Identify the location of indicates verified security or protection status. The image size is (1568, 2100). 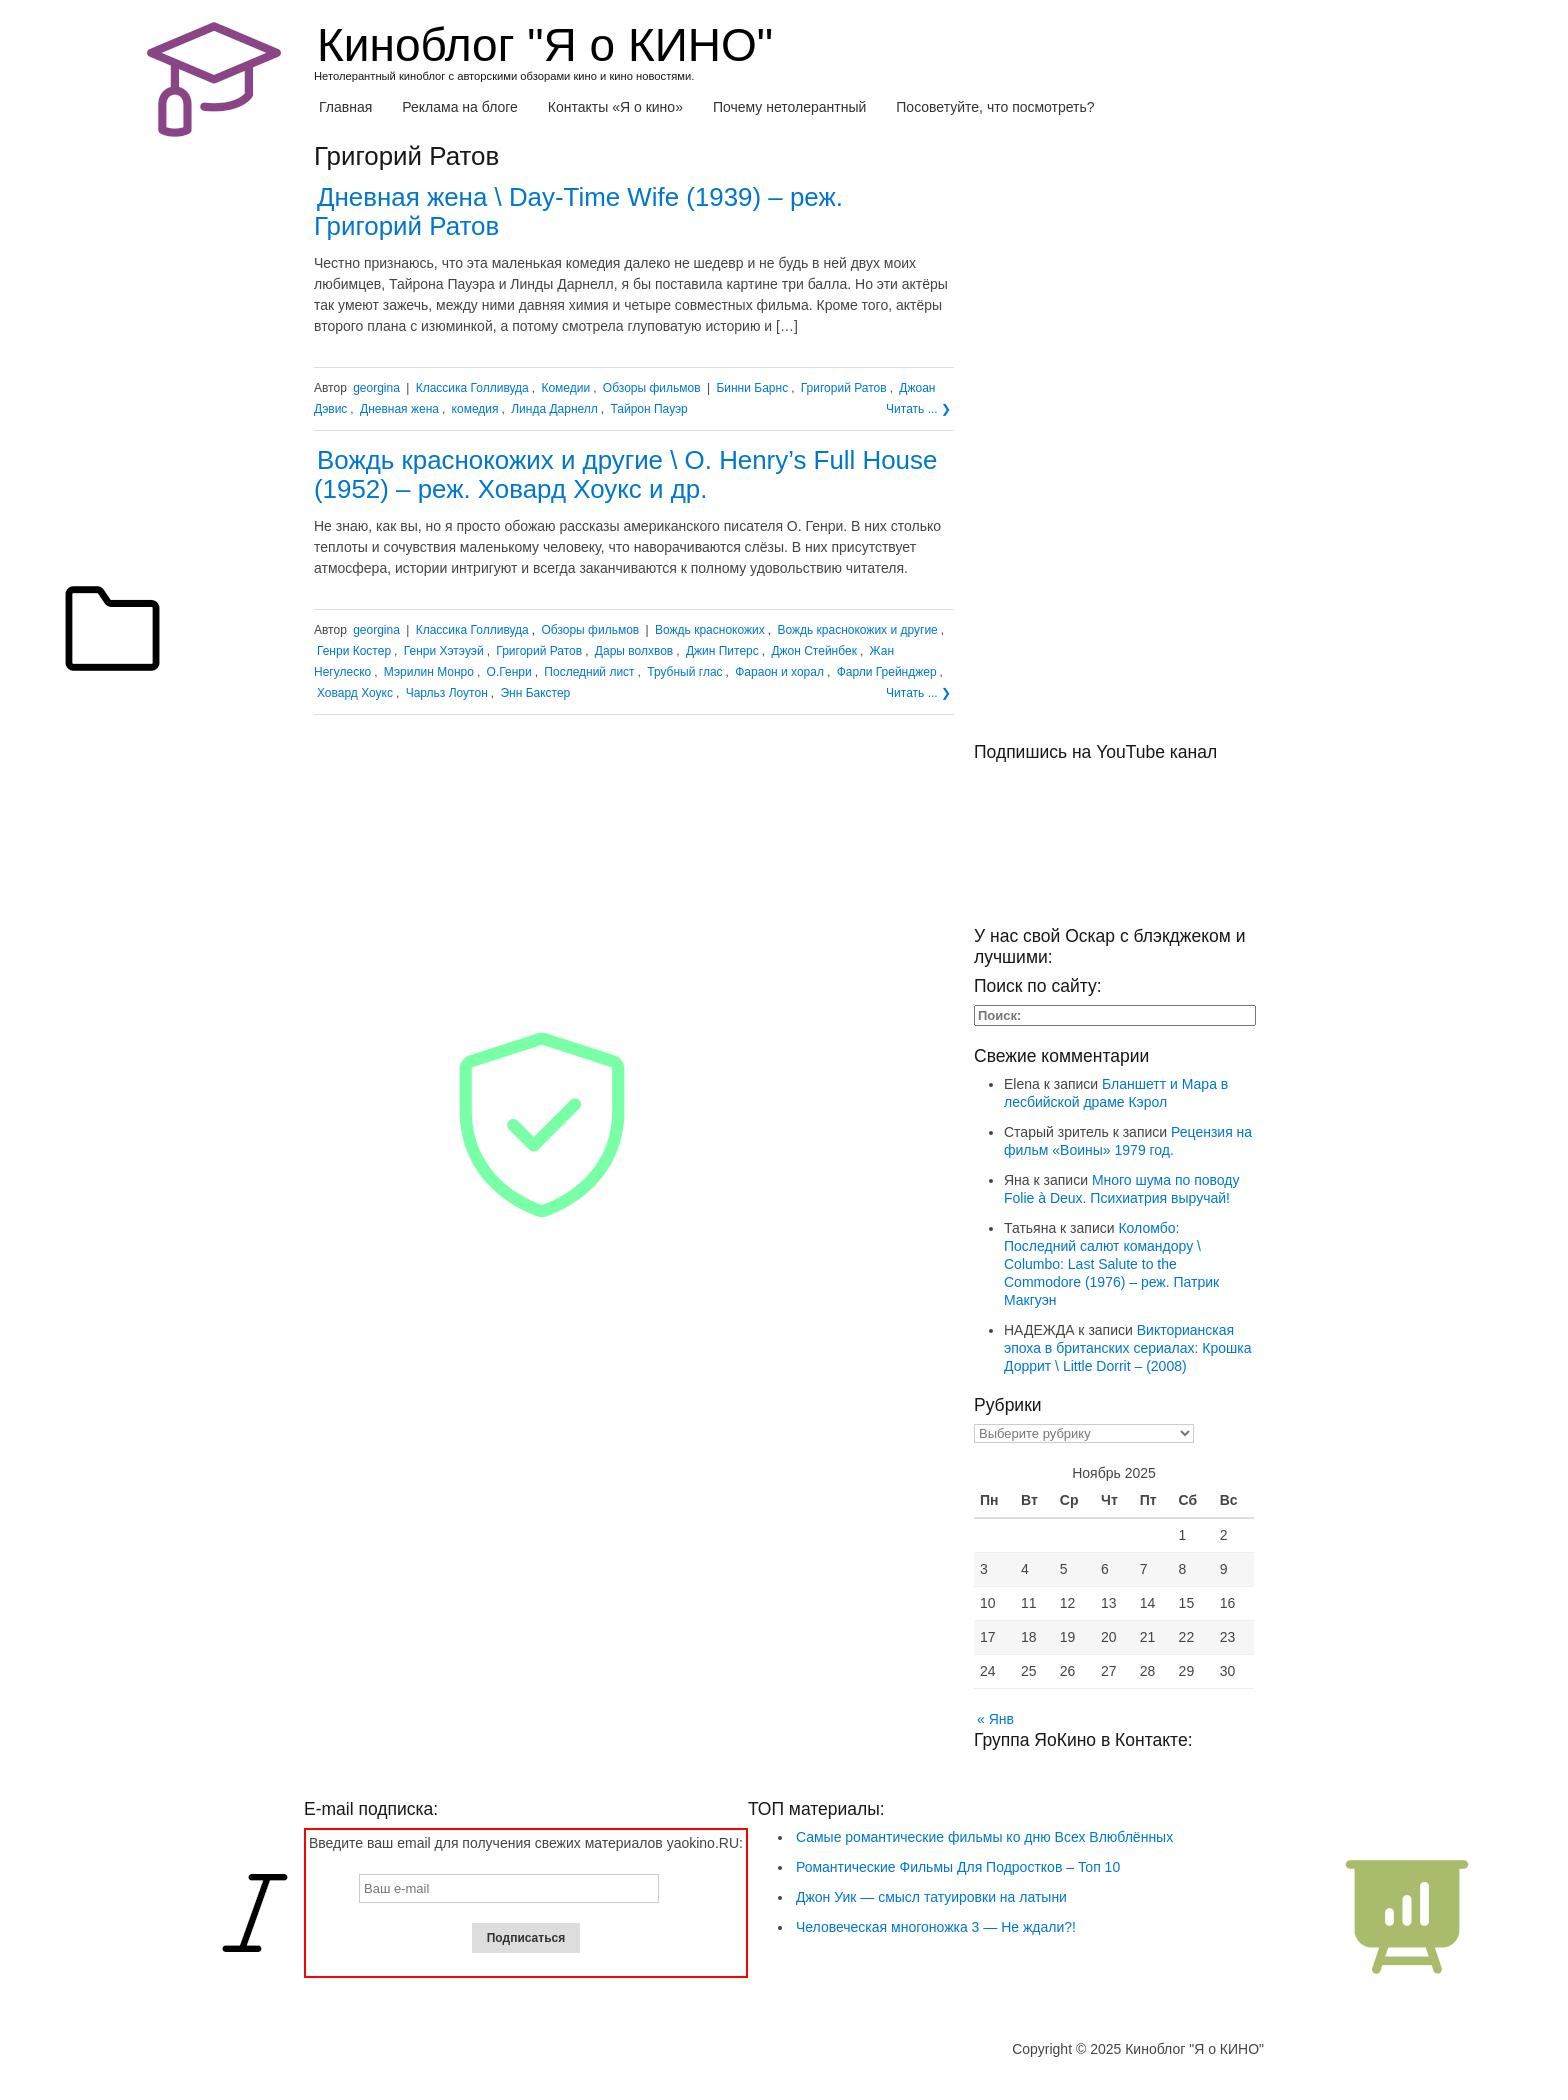
(542, 1127).